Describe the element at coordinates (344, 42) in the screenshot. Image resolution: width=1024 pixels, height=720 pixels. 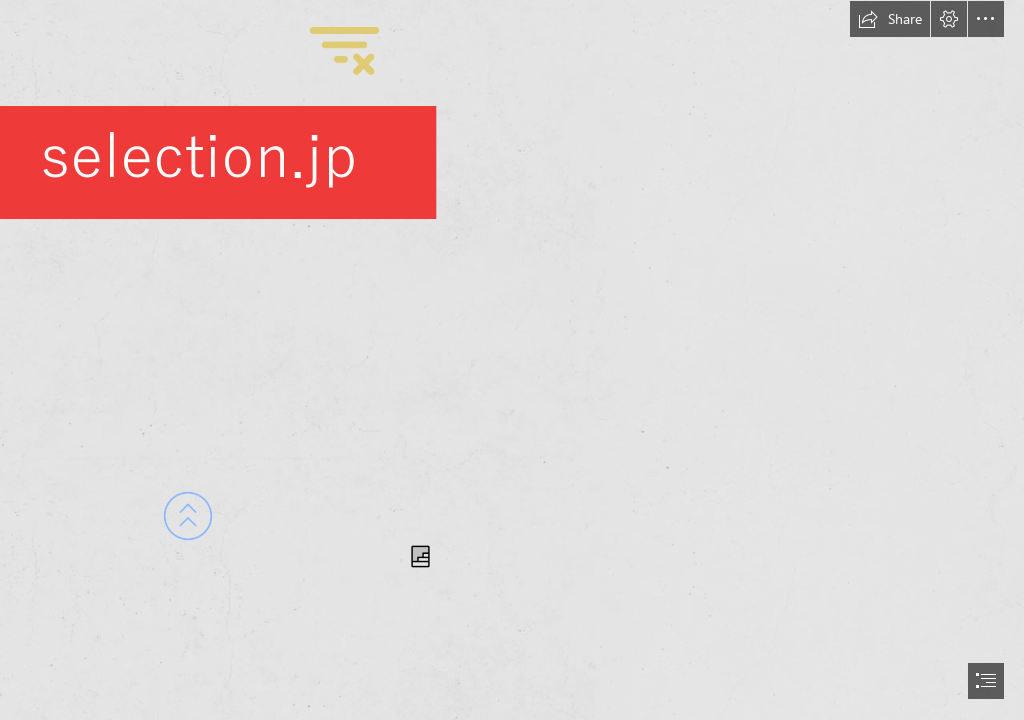
I see `clear all active filters` at that location.